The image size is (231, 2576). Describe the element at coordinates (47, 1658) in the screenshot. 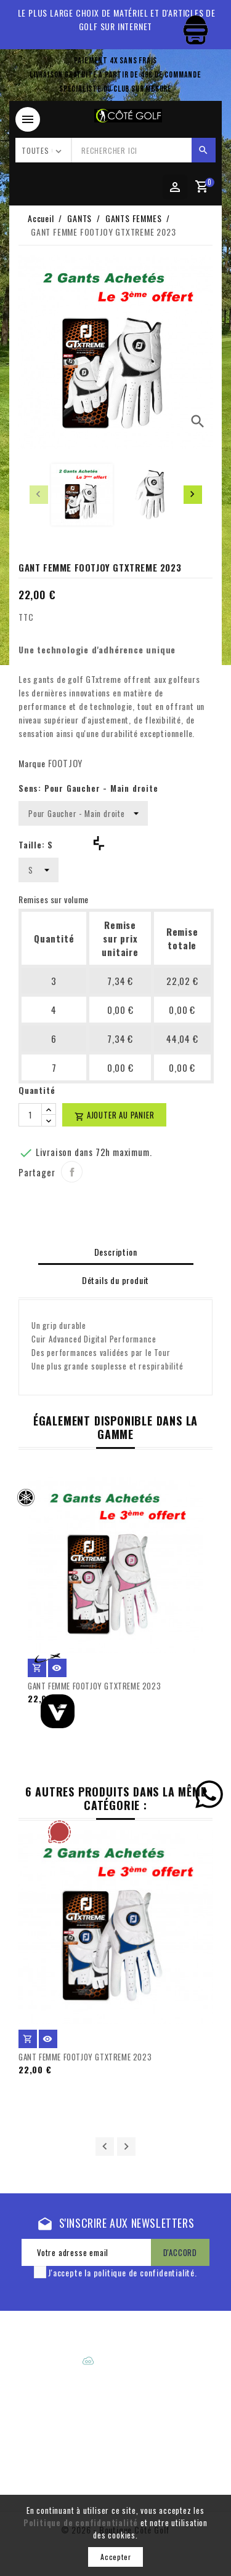

I see `visit the Norwegian Air website` at that location.